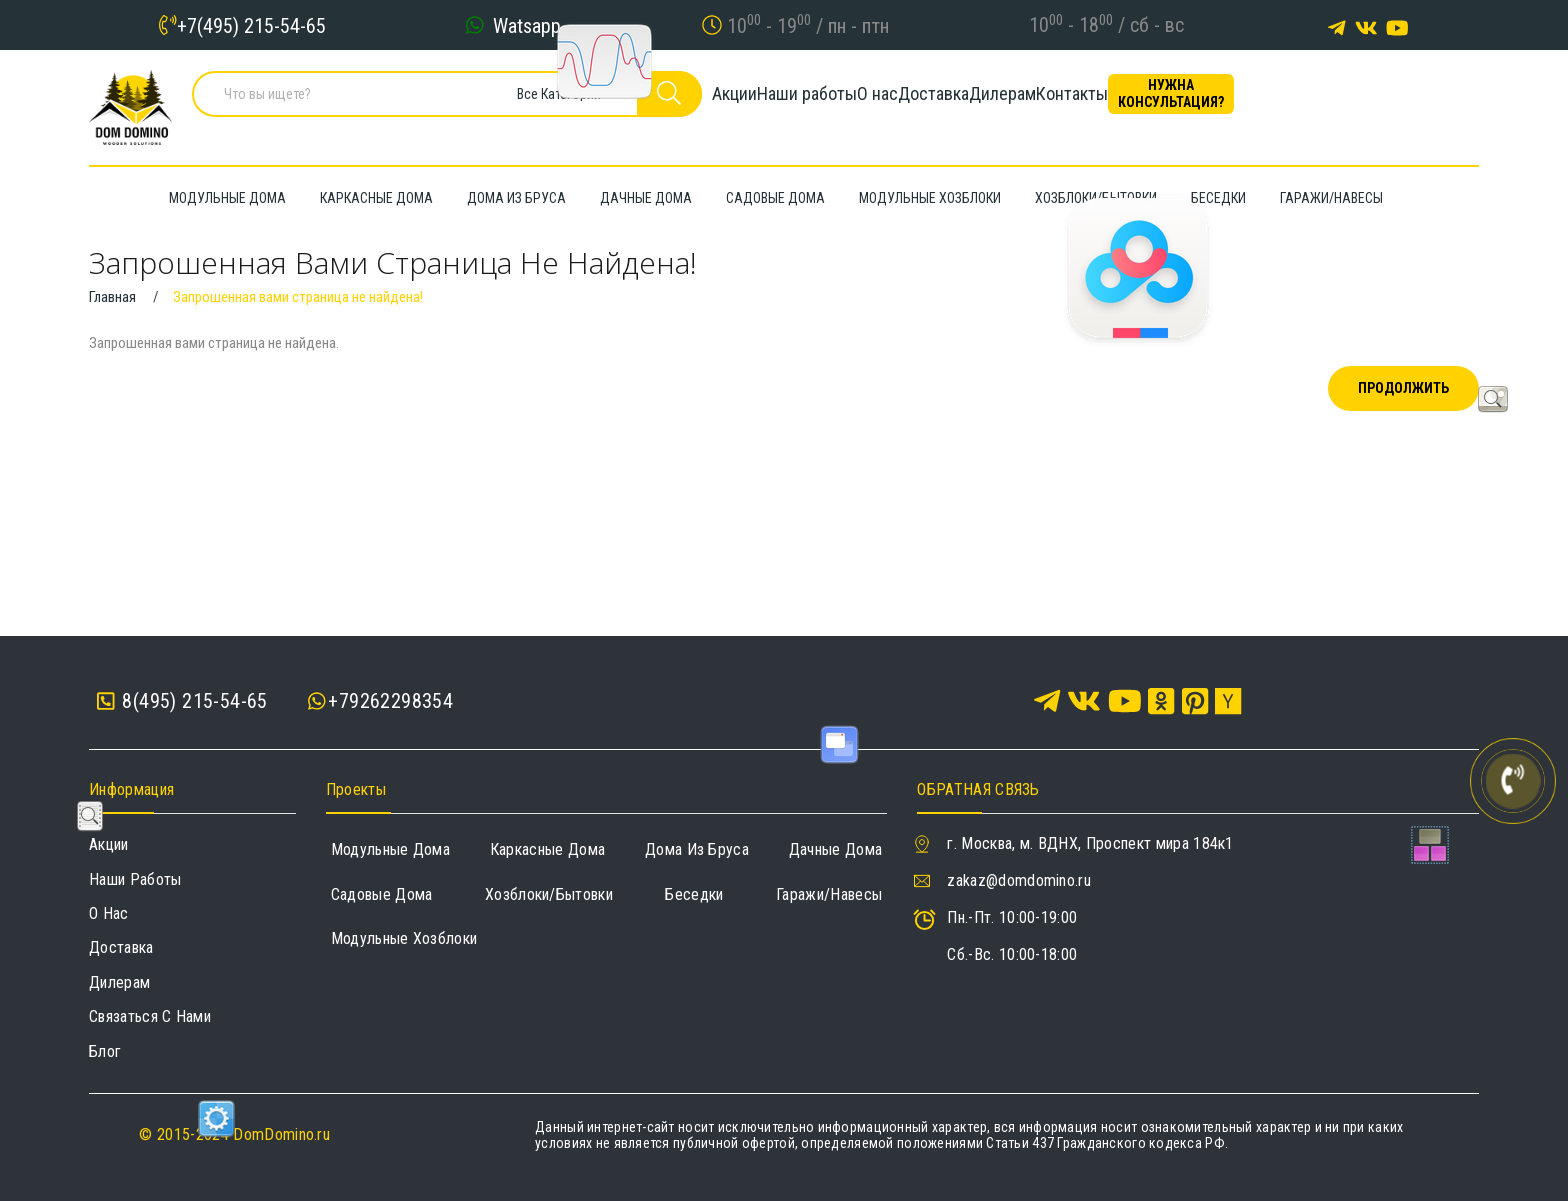 Image resolution: width=1568 pixels, height=1201 pixels. Describe the element at coordinates (1430, 845) in the screenshot. I see `select all items in the current view` at that location.